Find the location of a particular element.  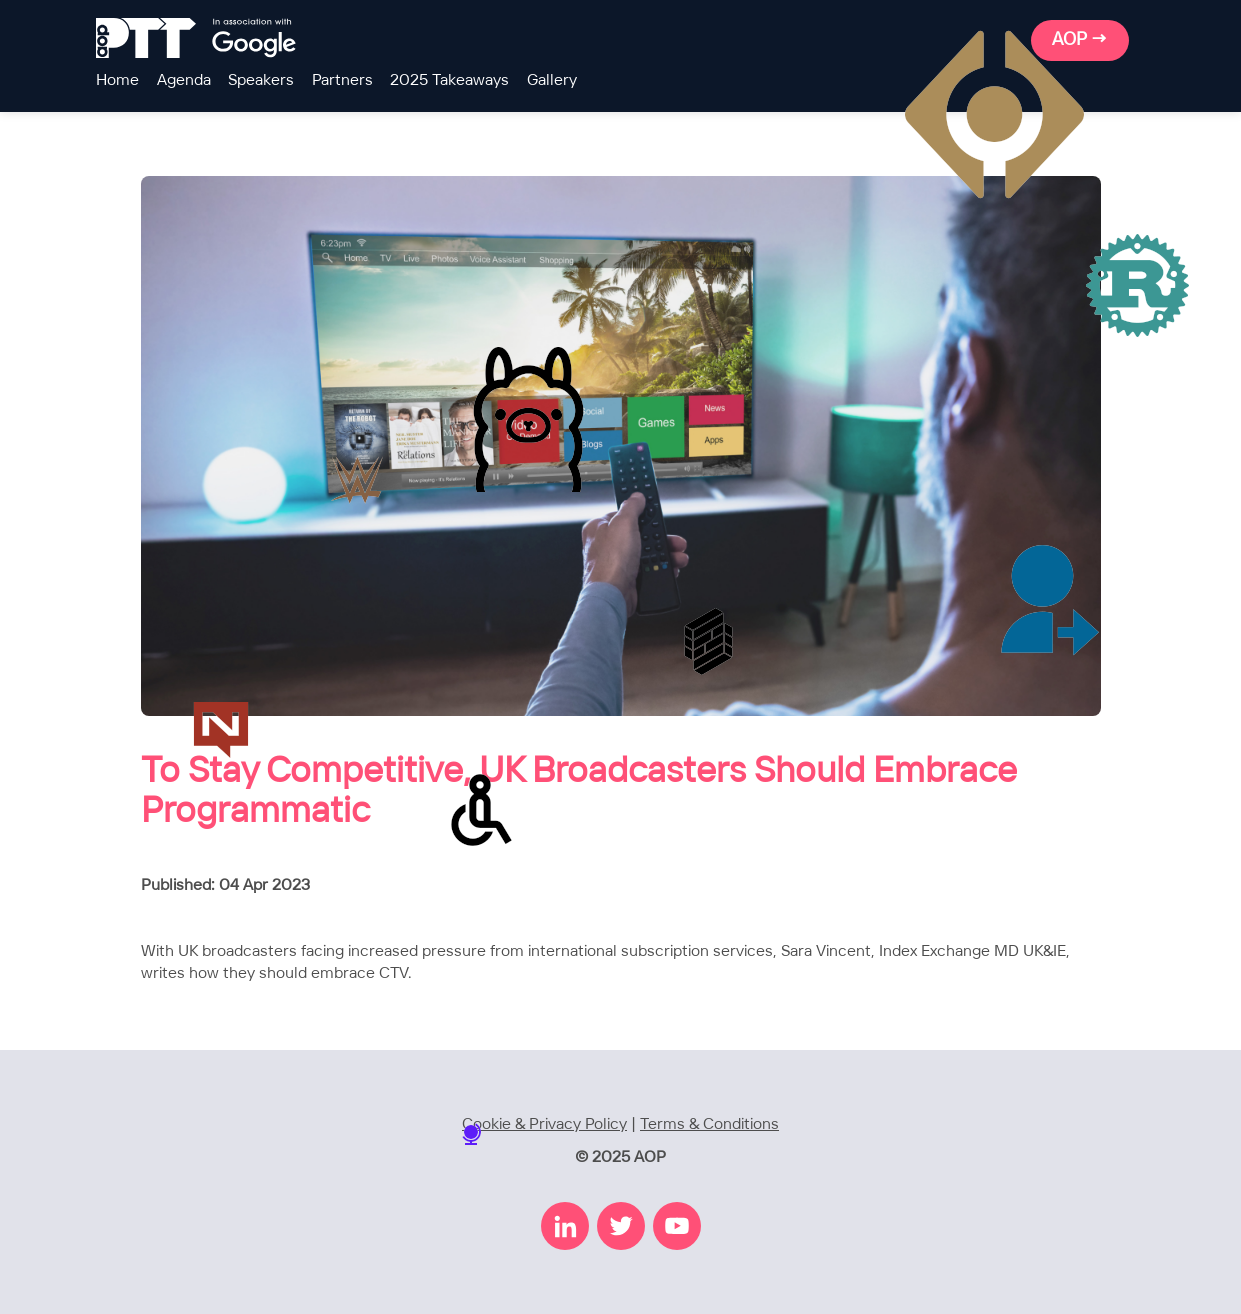

NATS.io messaging system logo is located at coordinates (221, 730).